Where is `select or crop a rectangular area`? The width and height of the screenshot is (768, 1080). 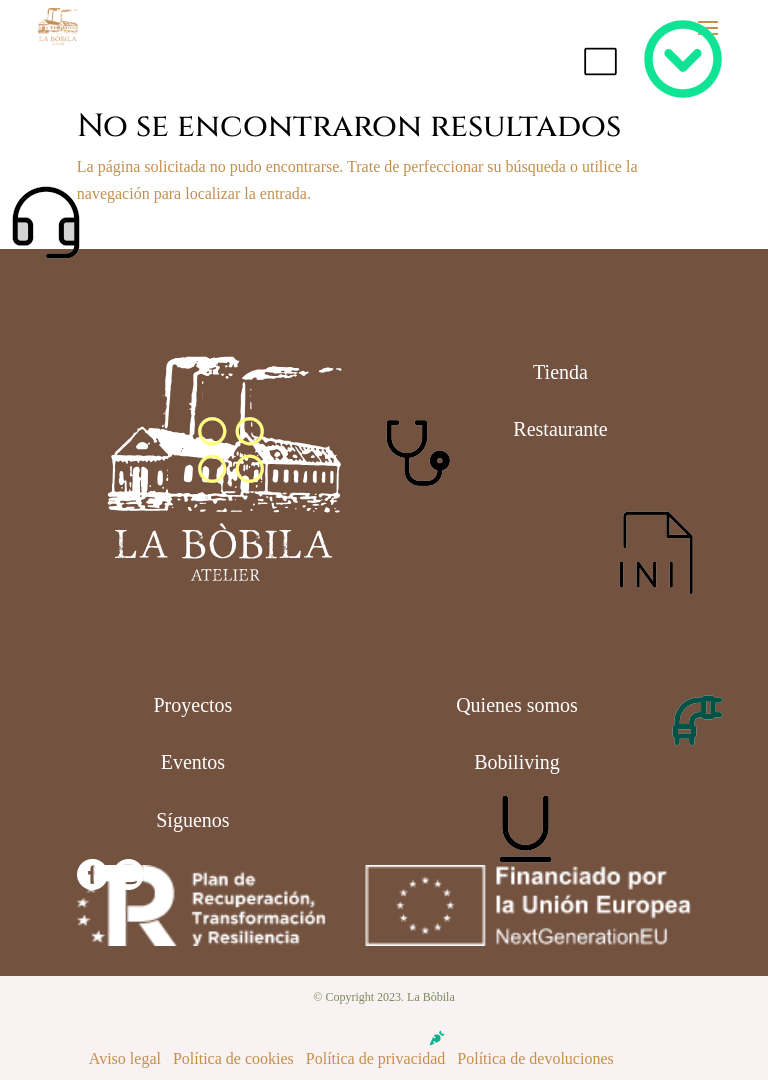
select or crop a rectangular area is located at coordinates (600, 61).